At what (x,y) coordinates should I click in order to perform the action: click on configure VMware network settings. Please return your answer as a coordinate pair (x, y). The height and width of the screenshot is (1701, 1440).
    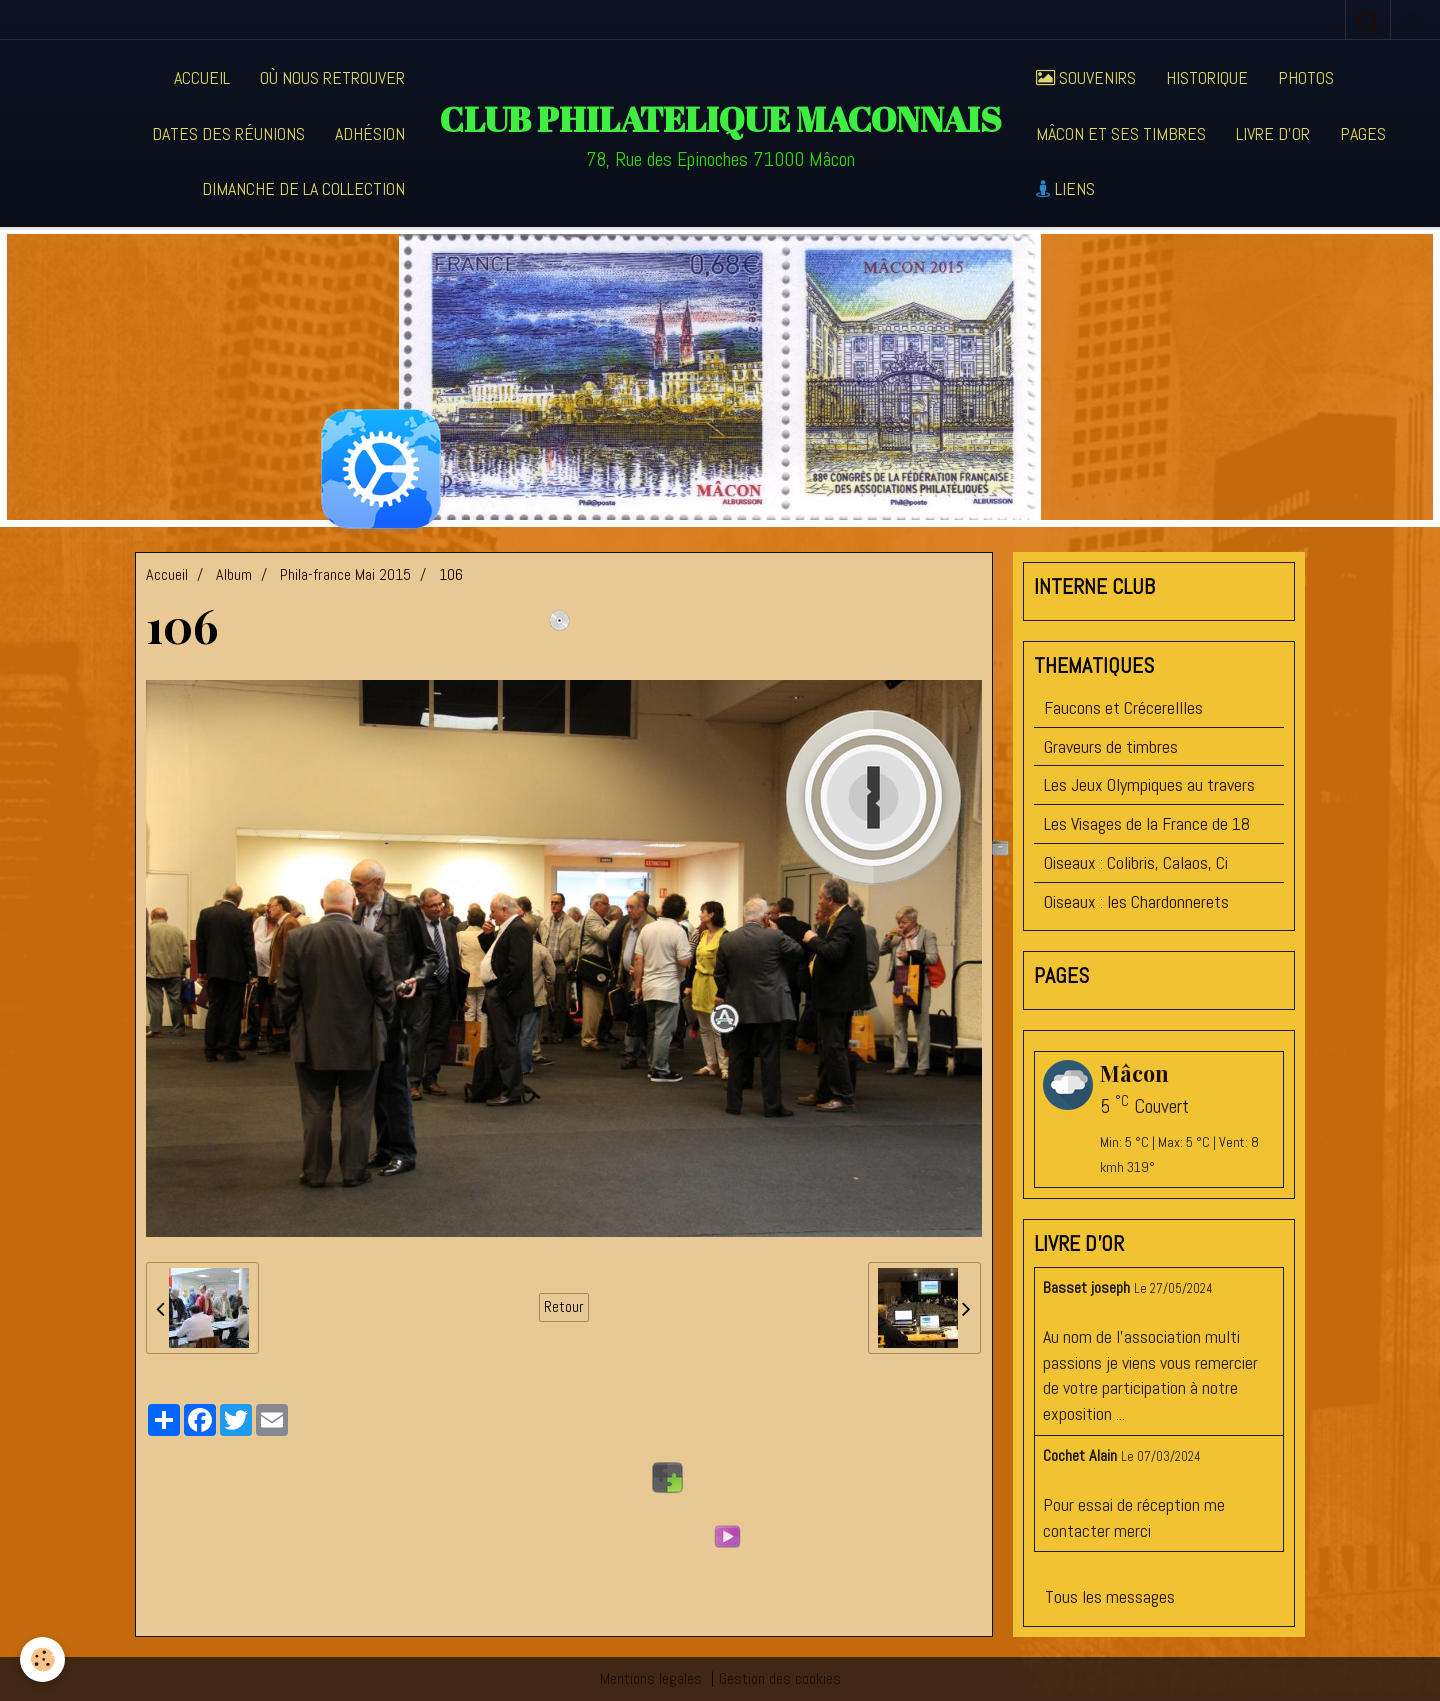
    Looking at the image, I should click on (381, 469).